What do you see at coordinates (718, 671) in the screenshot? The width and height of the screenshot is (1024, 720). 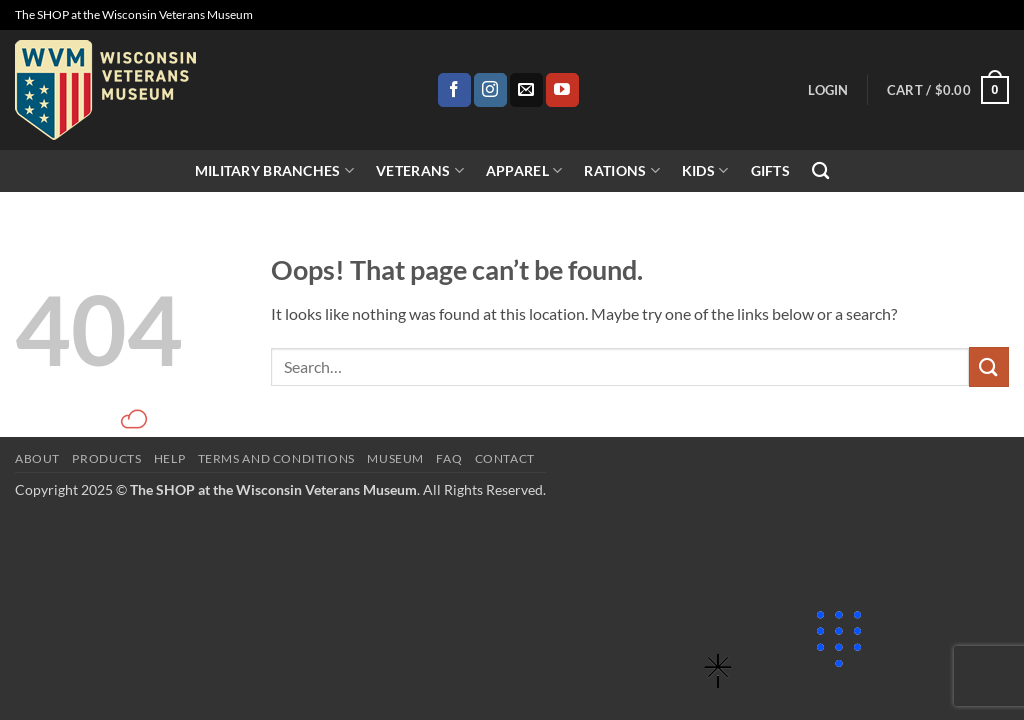 I see `link to linktree profile` at bounding box center [718, 671].